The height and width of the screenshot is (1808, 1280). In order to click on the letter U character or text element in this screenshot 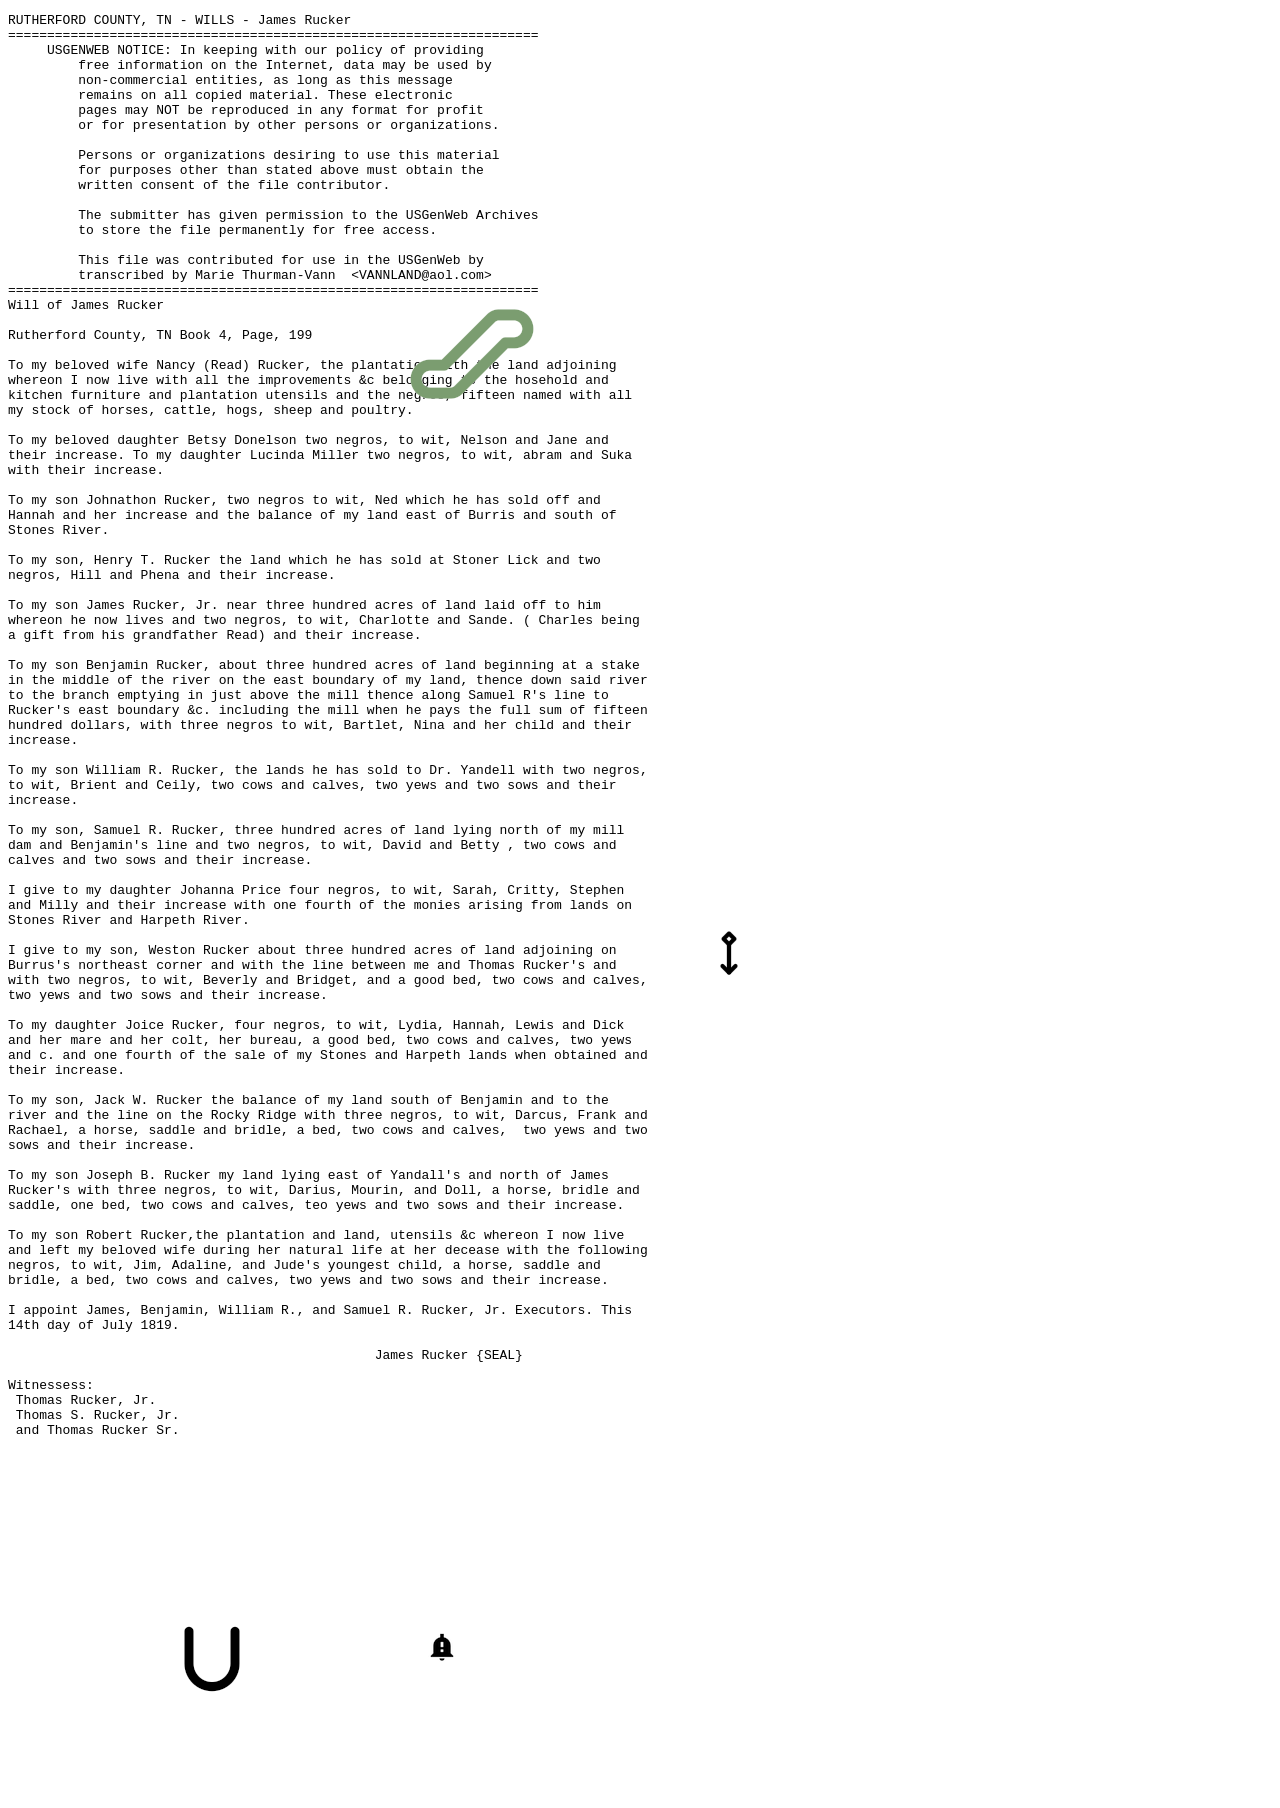, I will do `click(212, 1659)`.